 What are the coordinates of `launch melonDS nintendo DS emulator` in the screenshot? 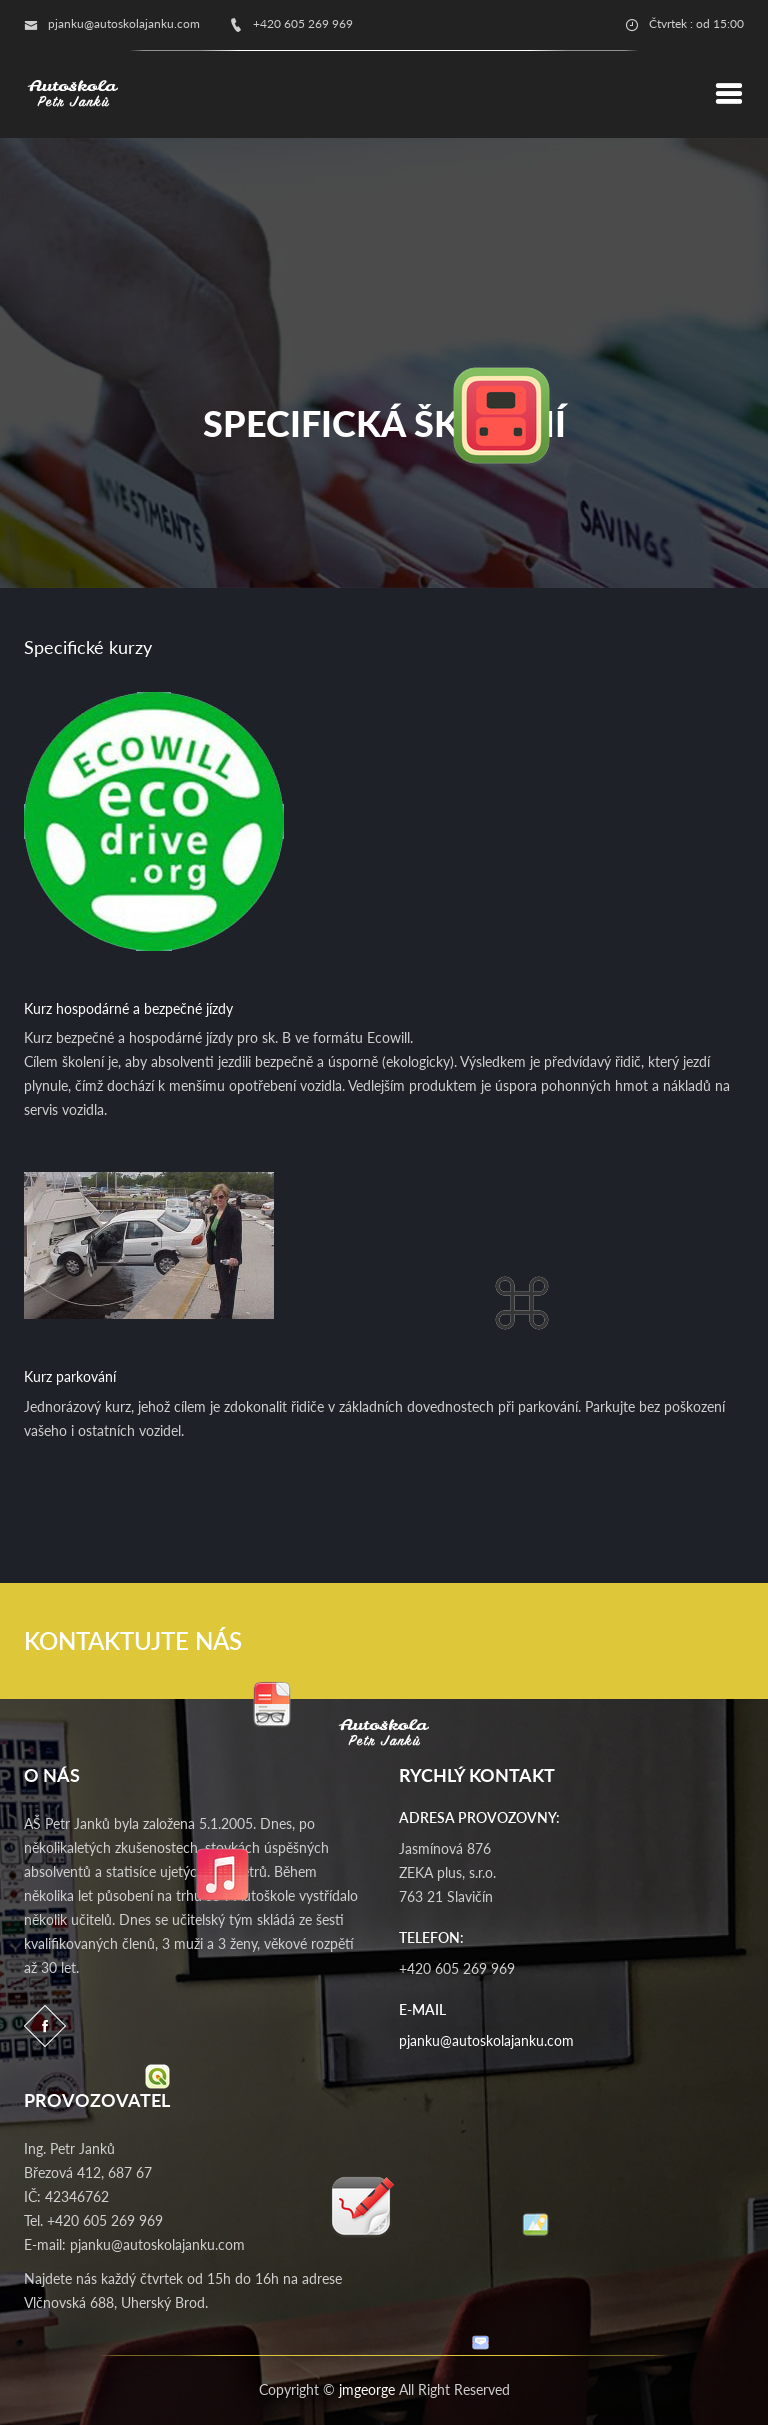 It's located at (501, 415).